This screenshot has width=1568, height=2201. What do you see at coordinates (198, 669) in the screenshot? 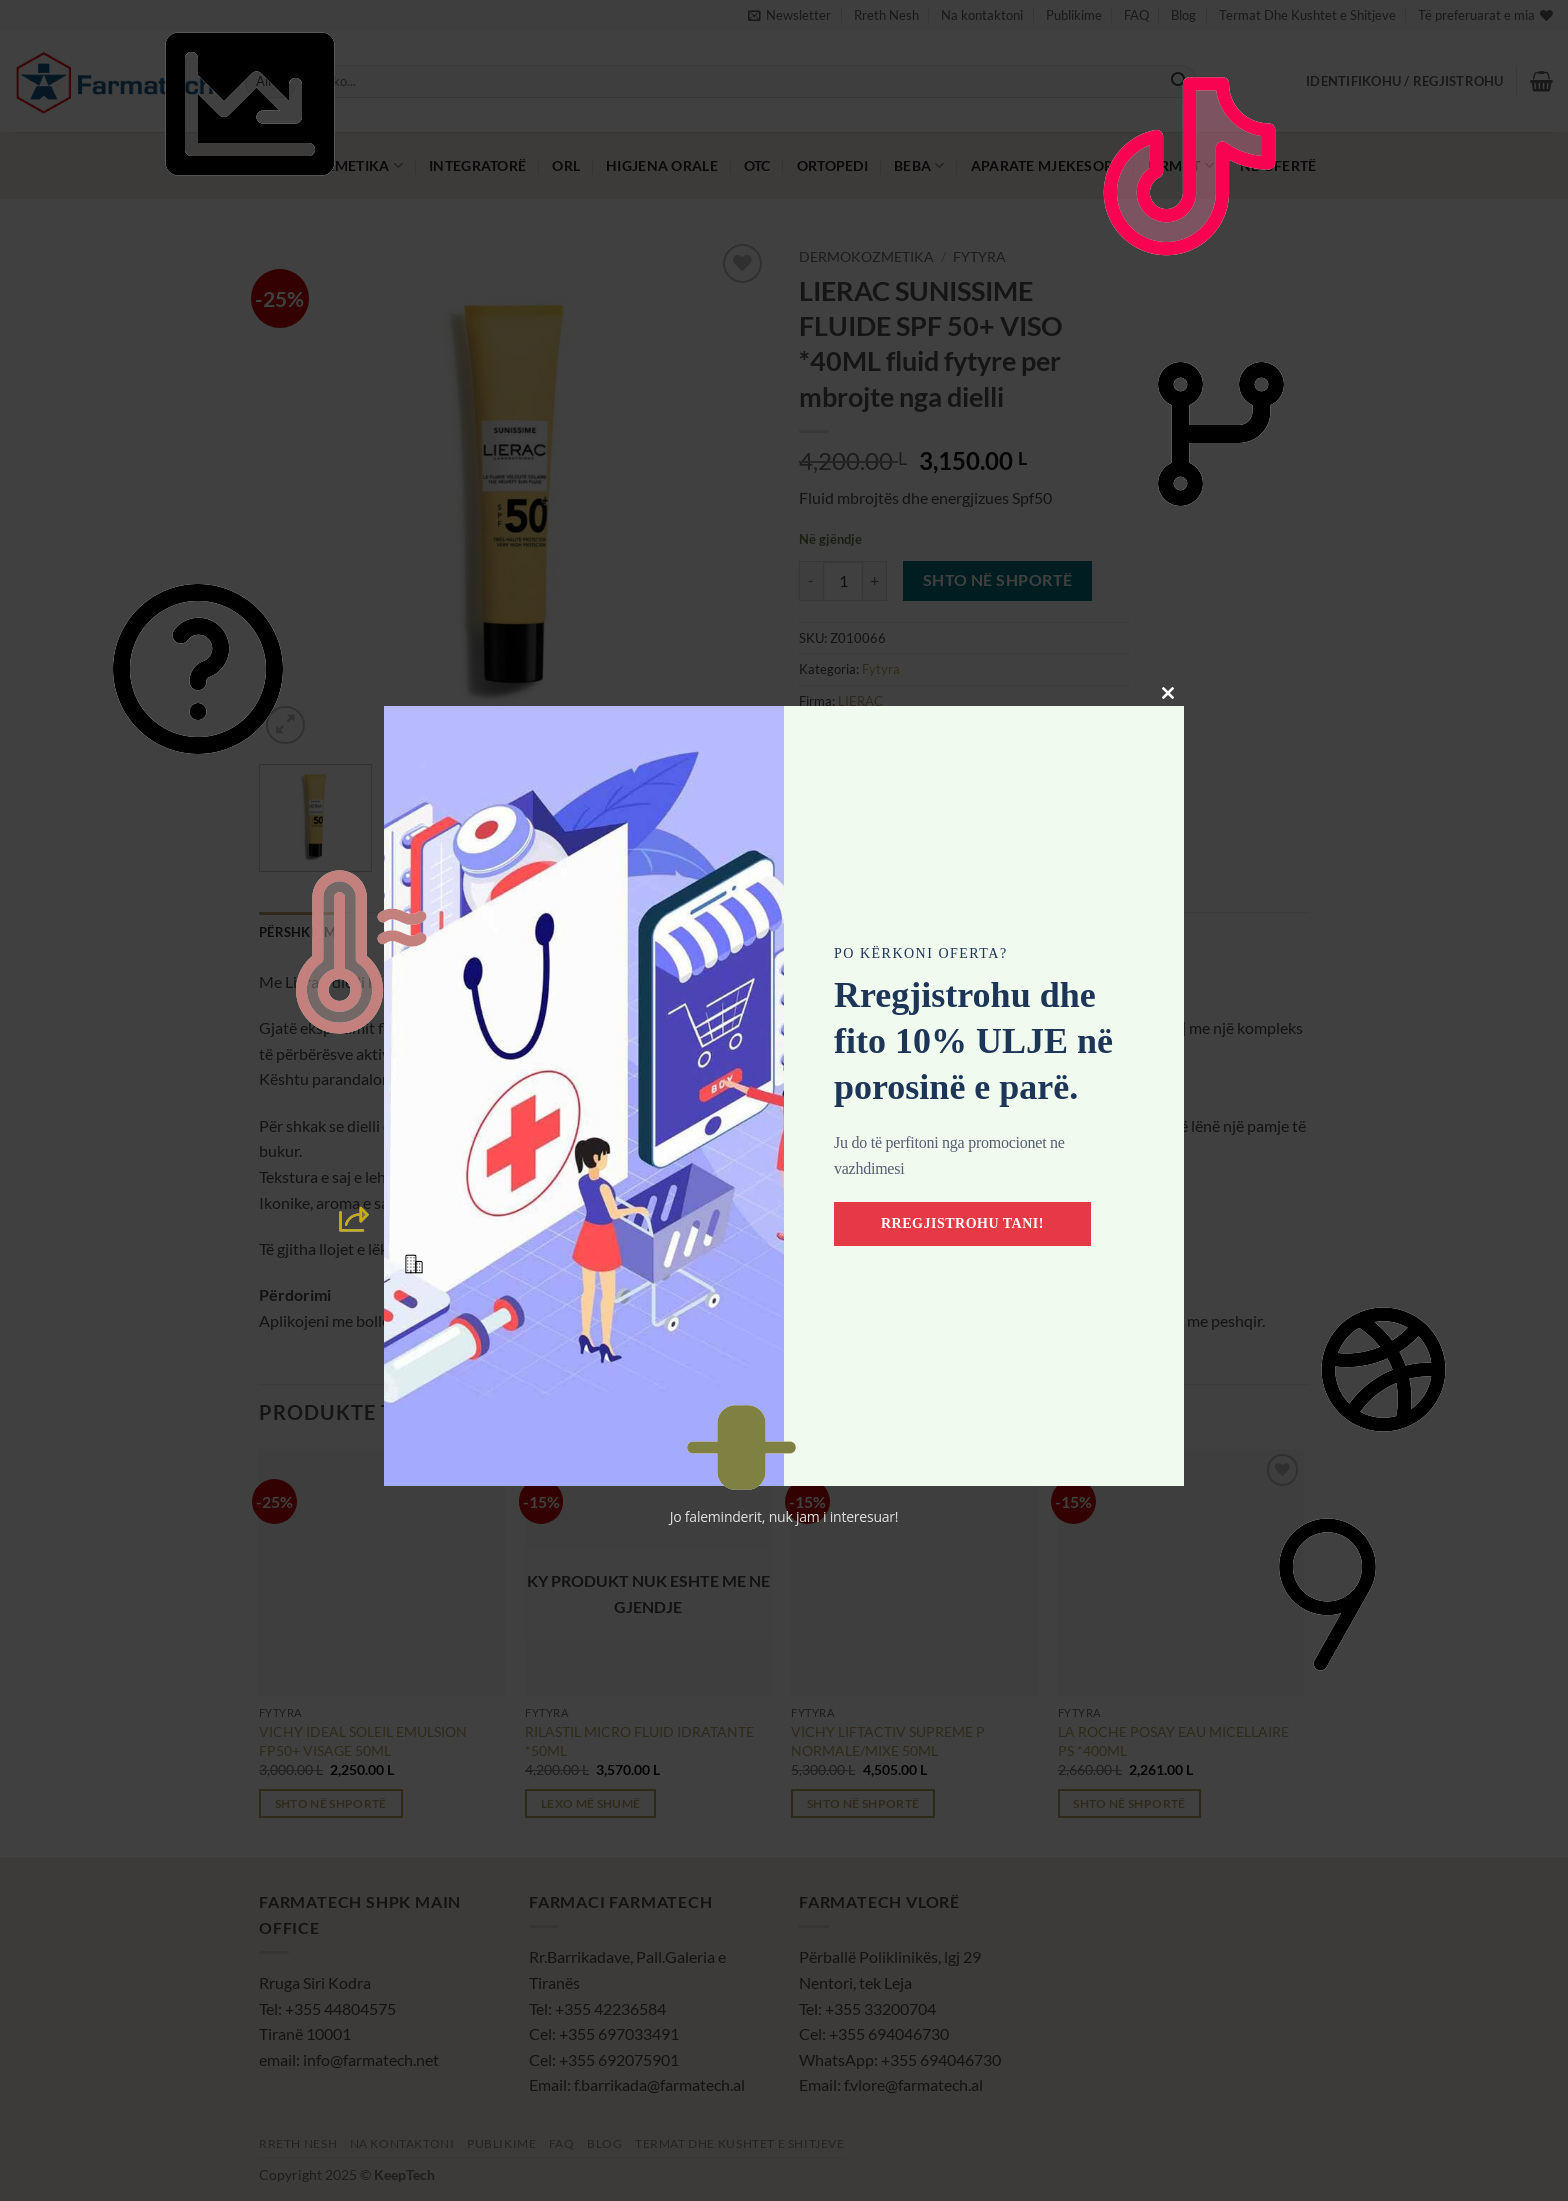
I see `access help or support information` at bounding box center [198, 669].